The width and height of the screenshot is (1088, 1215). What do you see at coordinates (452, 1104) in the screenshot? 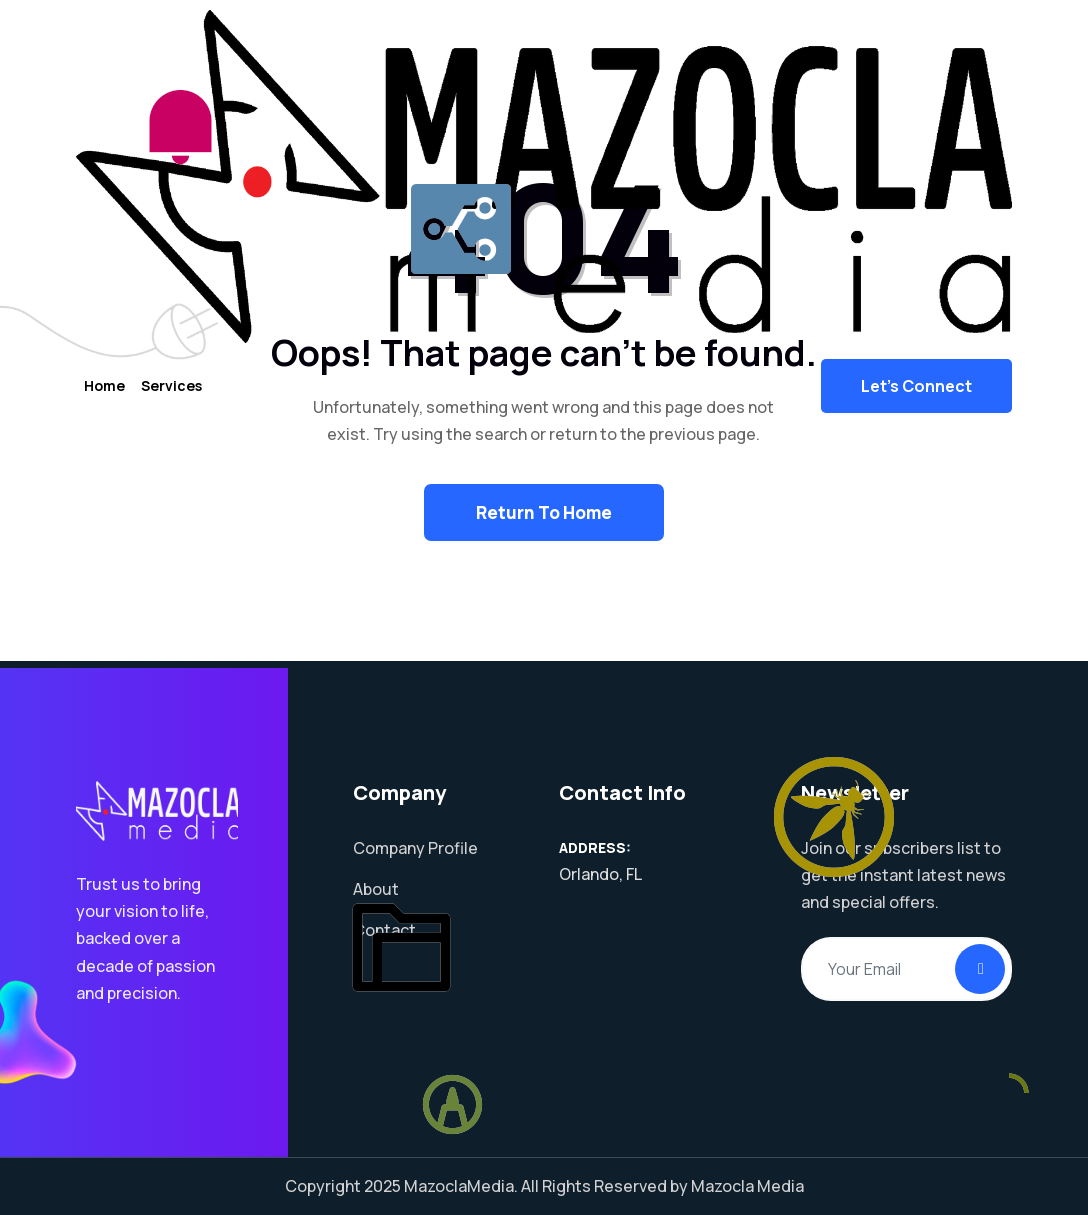
I see `sketch app logo` at bounding box center [452, 1104].